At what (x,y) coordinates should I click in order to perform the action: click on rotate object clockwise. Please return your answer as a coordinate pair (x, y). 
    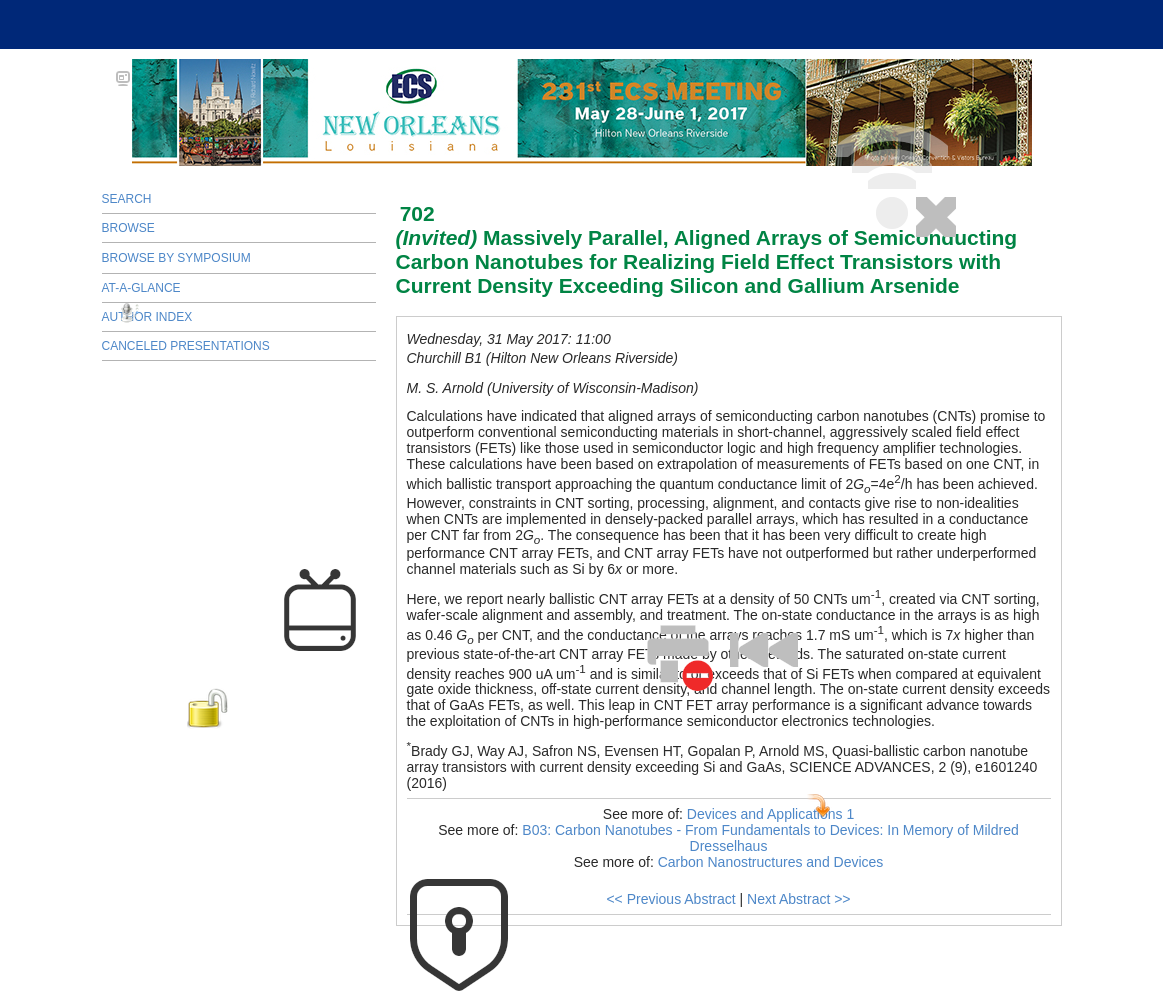
    Looking at the image, I should click on (819, 806).